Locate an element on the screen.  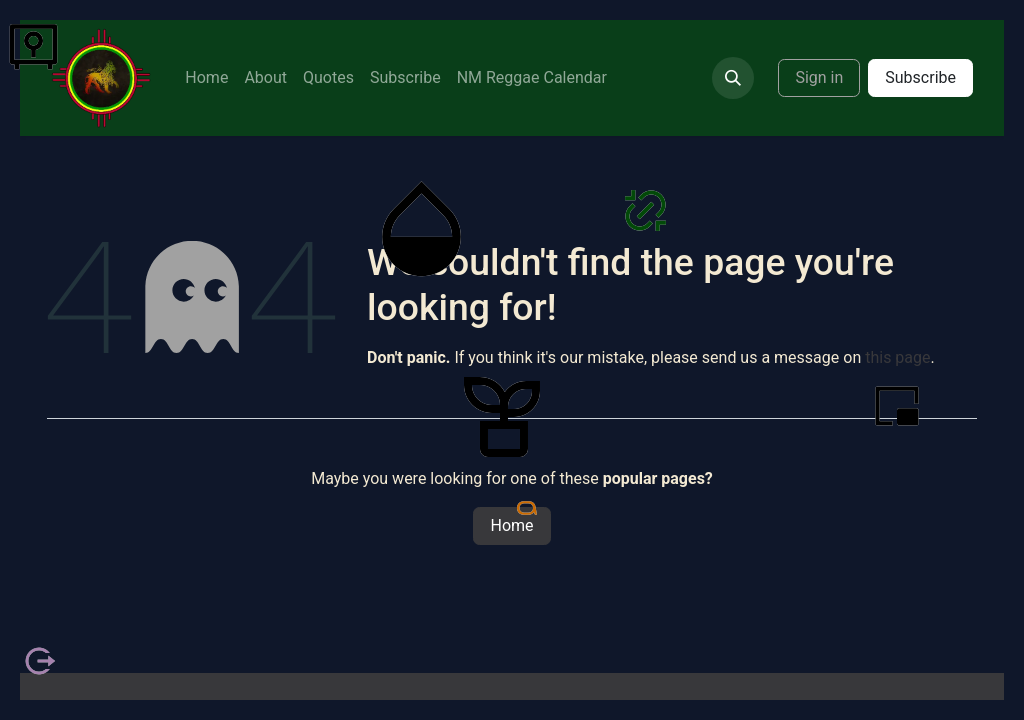
log out of your account is located at coordinates (39, 661).